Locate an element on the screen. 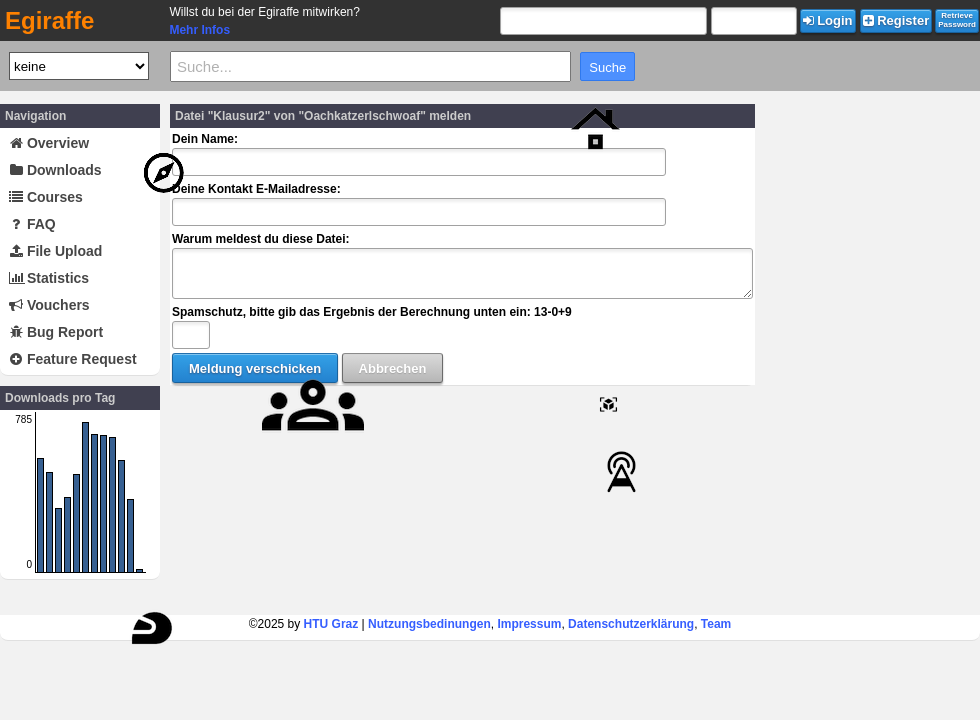 The width and height of the screenshot is (980, 720). indicates cellular network signal or coverage is located at coordinates (621, 472).